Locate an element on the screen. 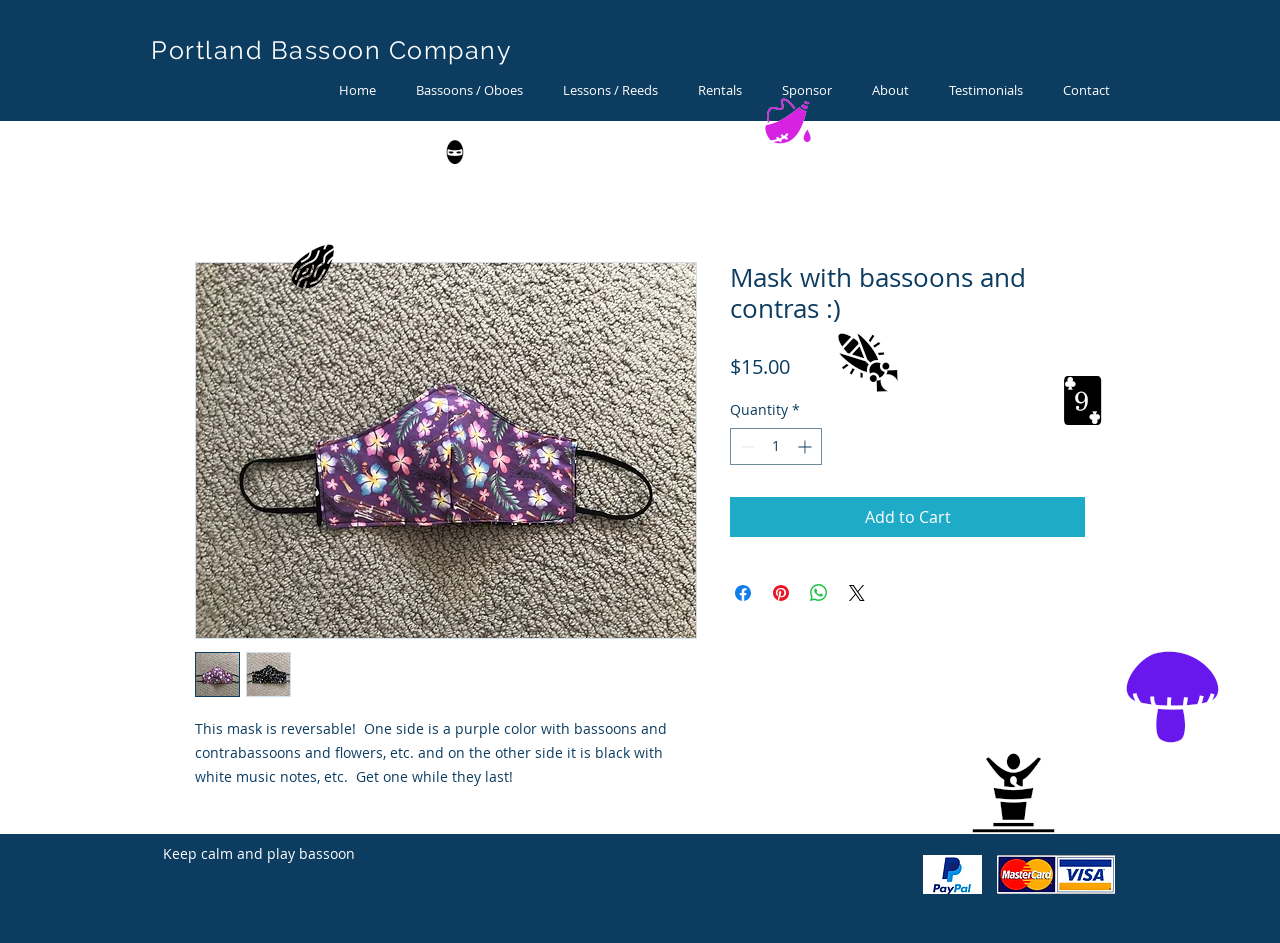  access public speaking or presentation mode is located at coordinates (1013, 791).